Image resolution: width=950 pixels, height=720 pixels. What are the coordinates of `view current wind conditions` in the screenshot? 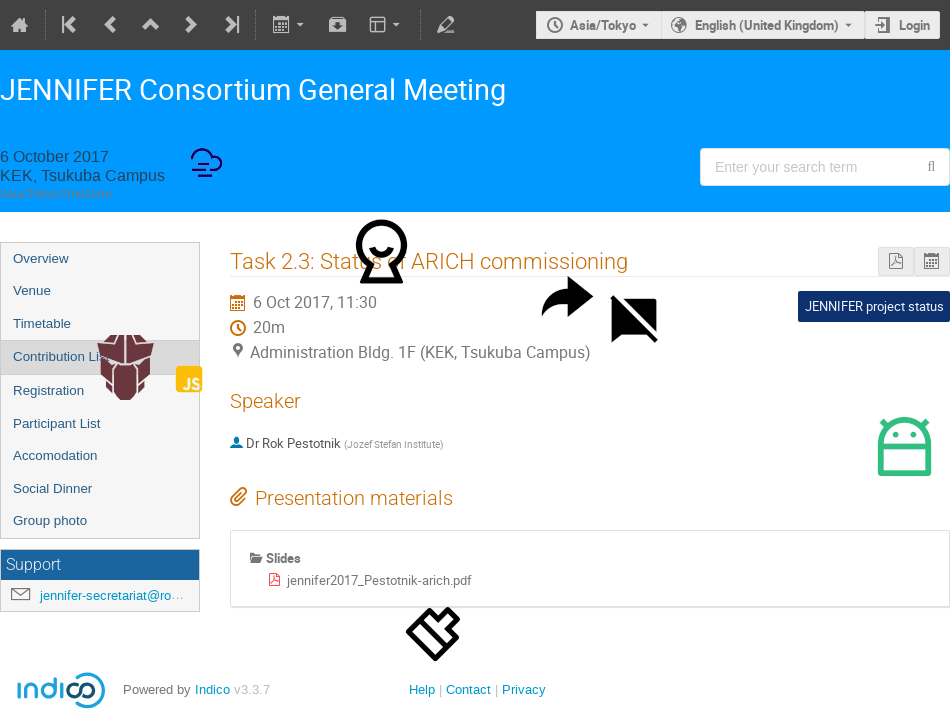 It's located at (206, 162).